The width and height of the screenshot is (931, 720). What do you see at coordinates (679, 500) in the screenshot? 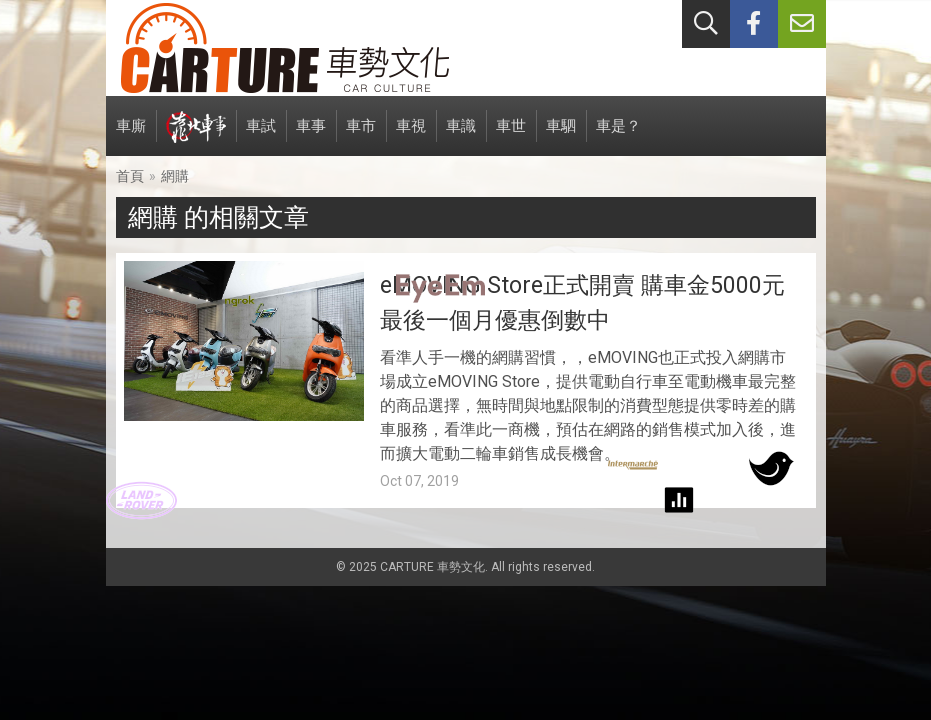
I see `view analytics dashboard` at bounding box center [679, 500].